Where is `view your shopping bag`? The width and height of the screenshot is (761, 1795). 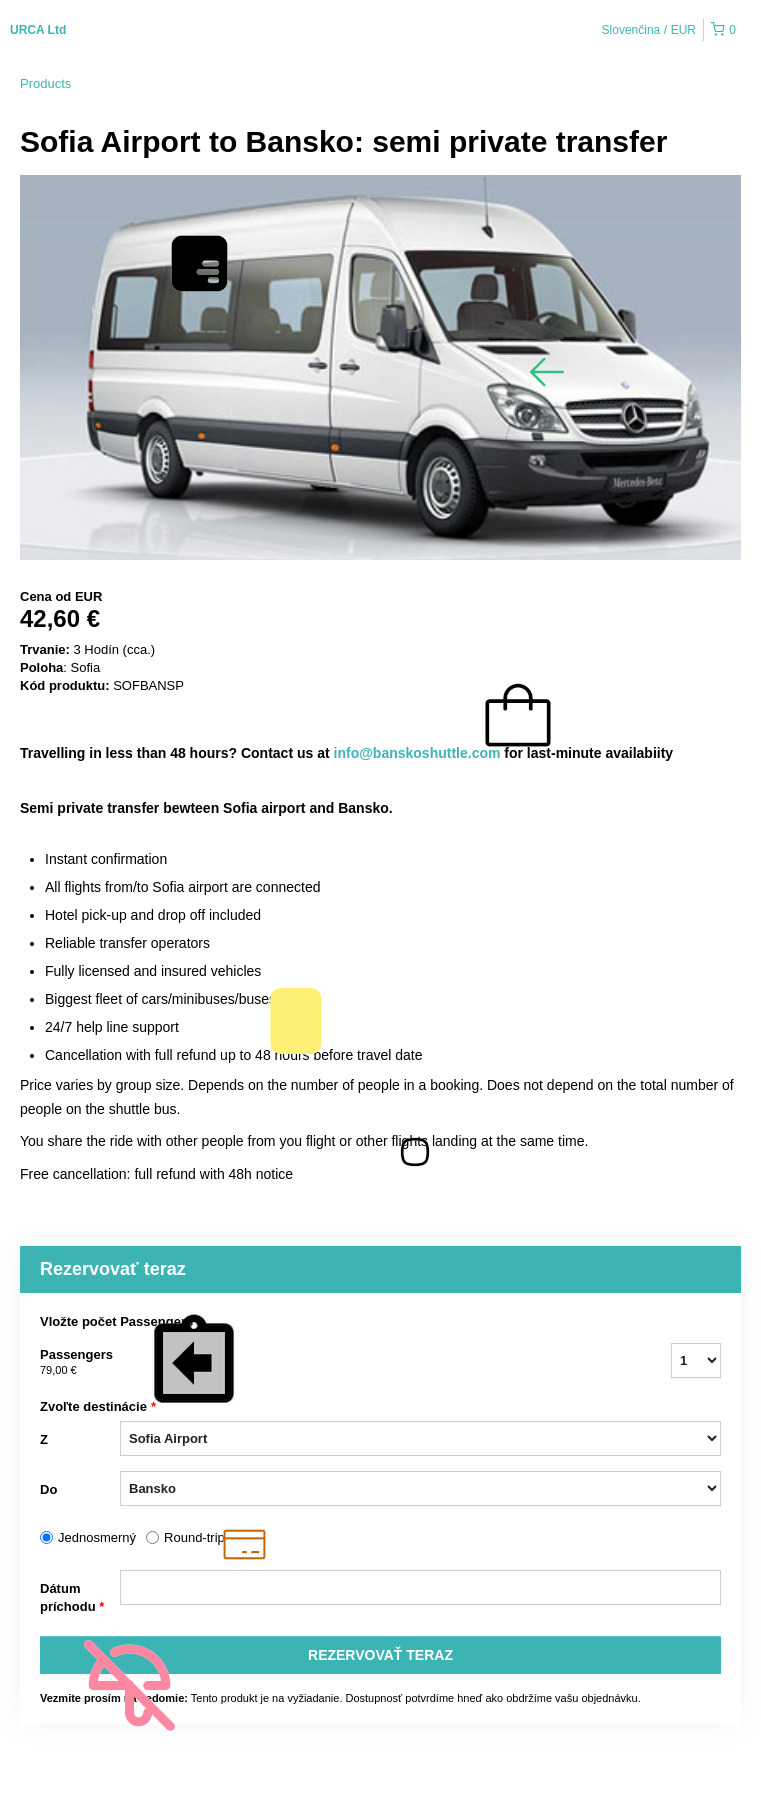 view your shopping bag is located at coordinates (518, 719).